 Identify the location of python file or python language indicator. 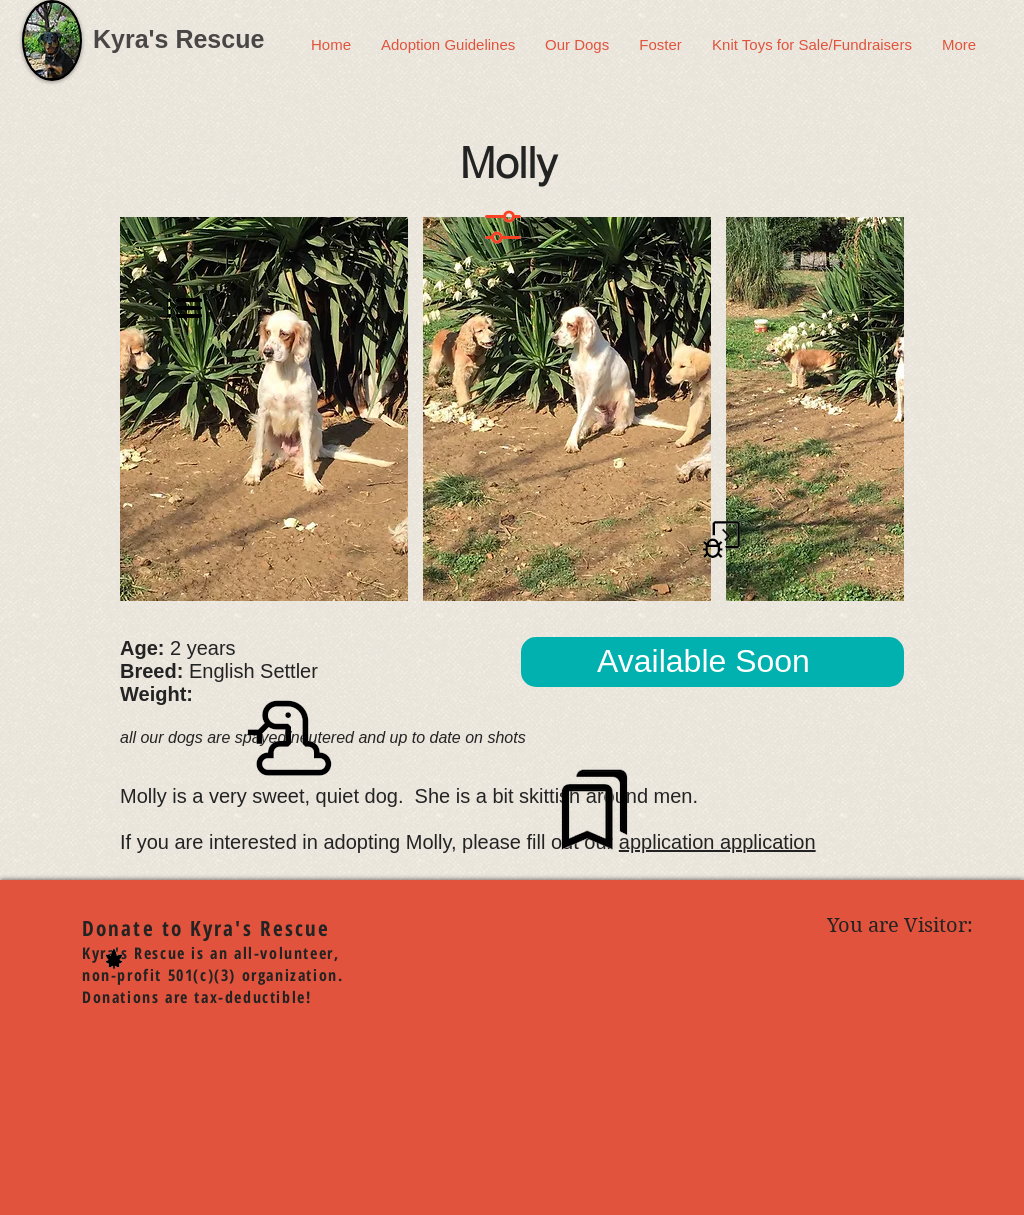
(291, 741).